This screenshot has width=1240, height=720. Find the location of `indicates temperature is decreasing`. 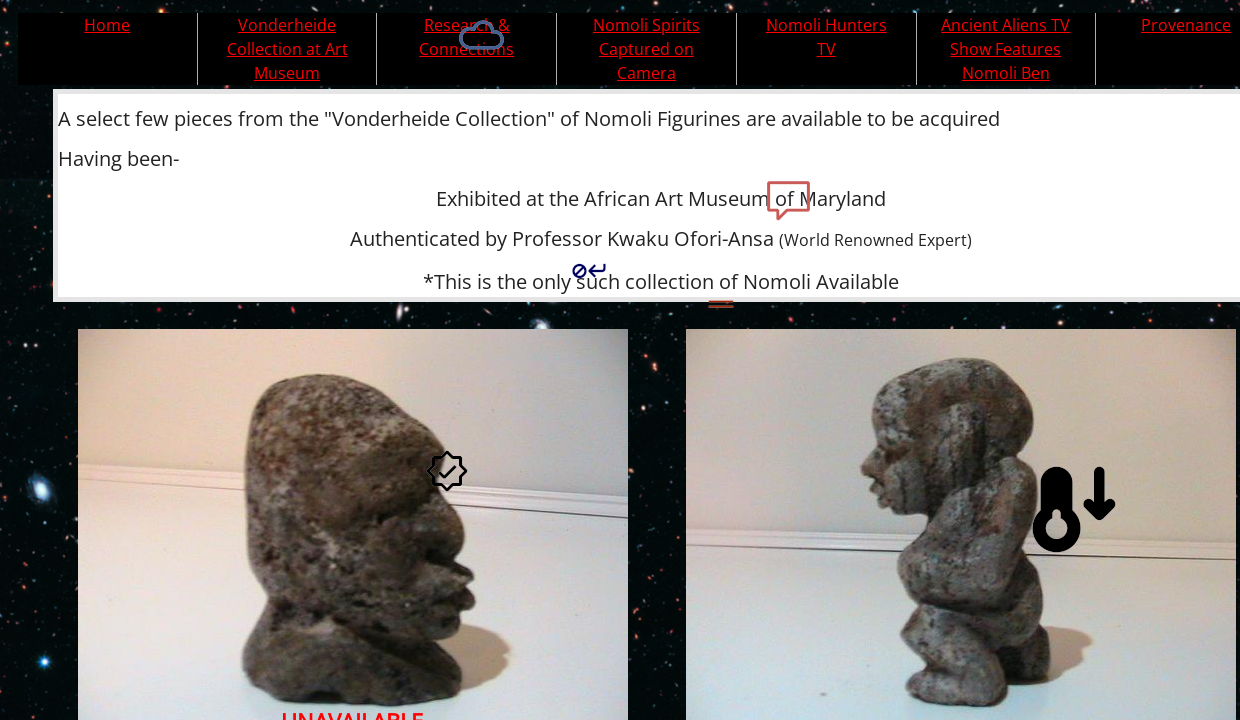

indicates temperature is decreasing is located at coordinates (1072, 509).